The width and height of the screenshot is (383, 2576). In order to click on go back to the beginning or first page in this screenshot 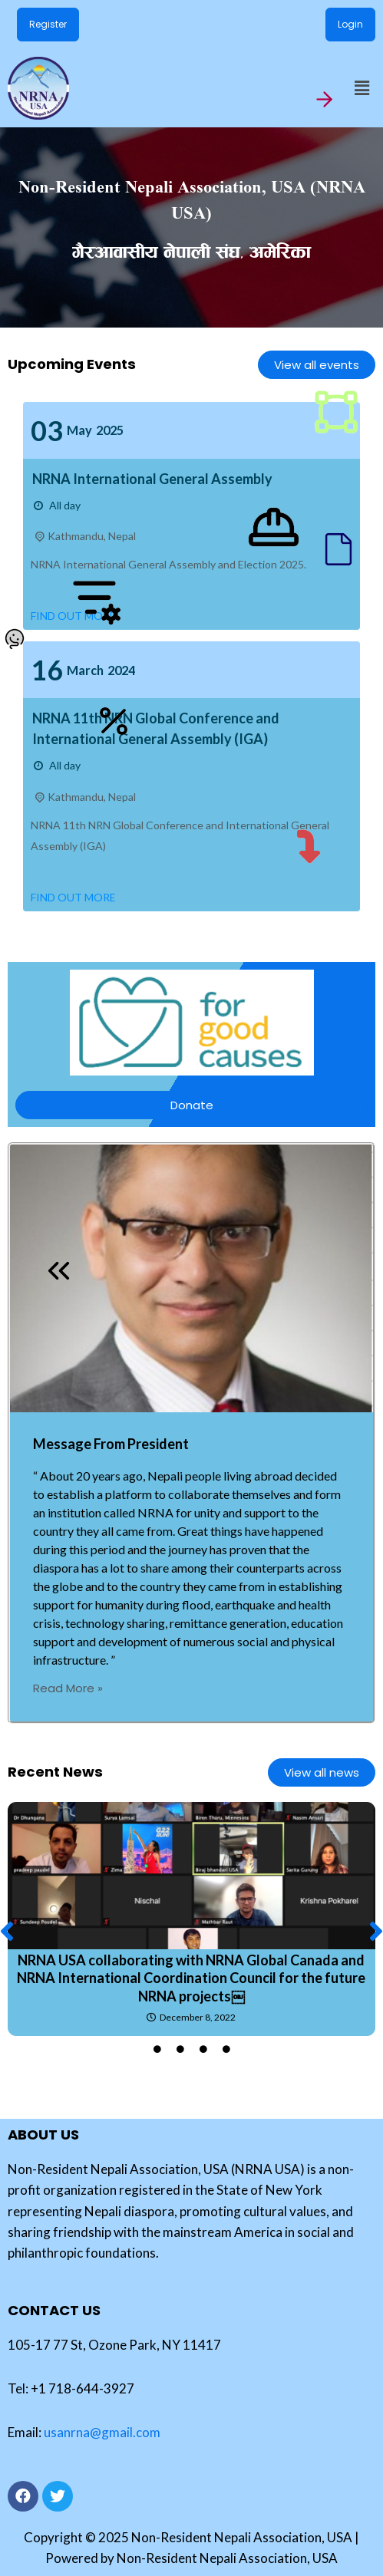, I will do `click(58, 1270)`.